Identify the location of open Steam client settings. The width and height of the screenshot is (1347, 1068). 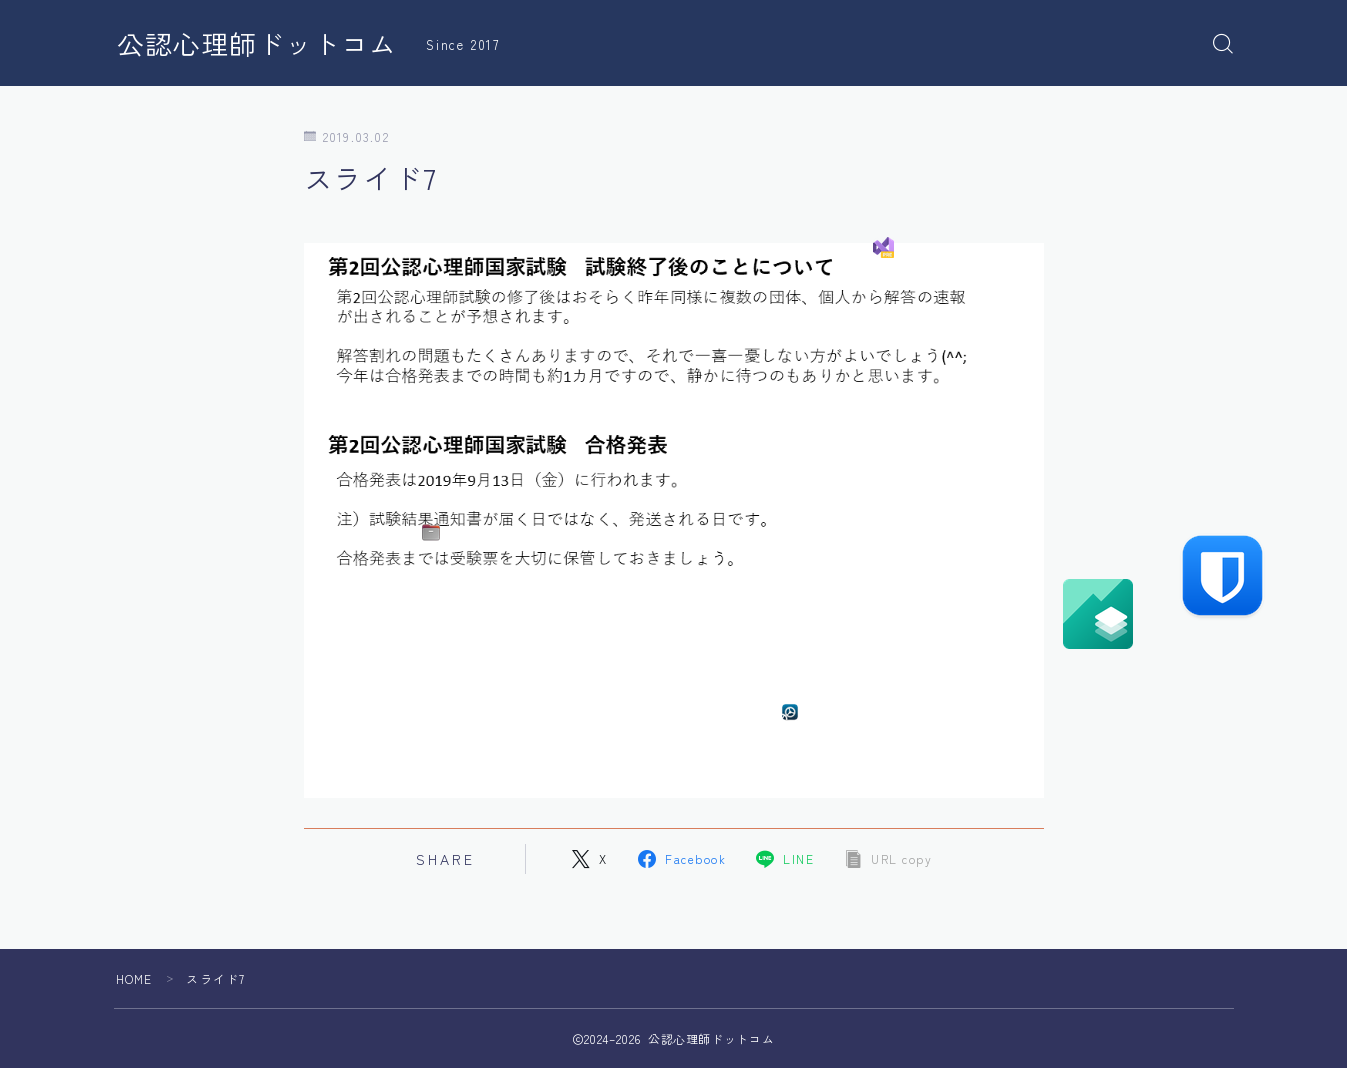
(790, 712).